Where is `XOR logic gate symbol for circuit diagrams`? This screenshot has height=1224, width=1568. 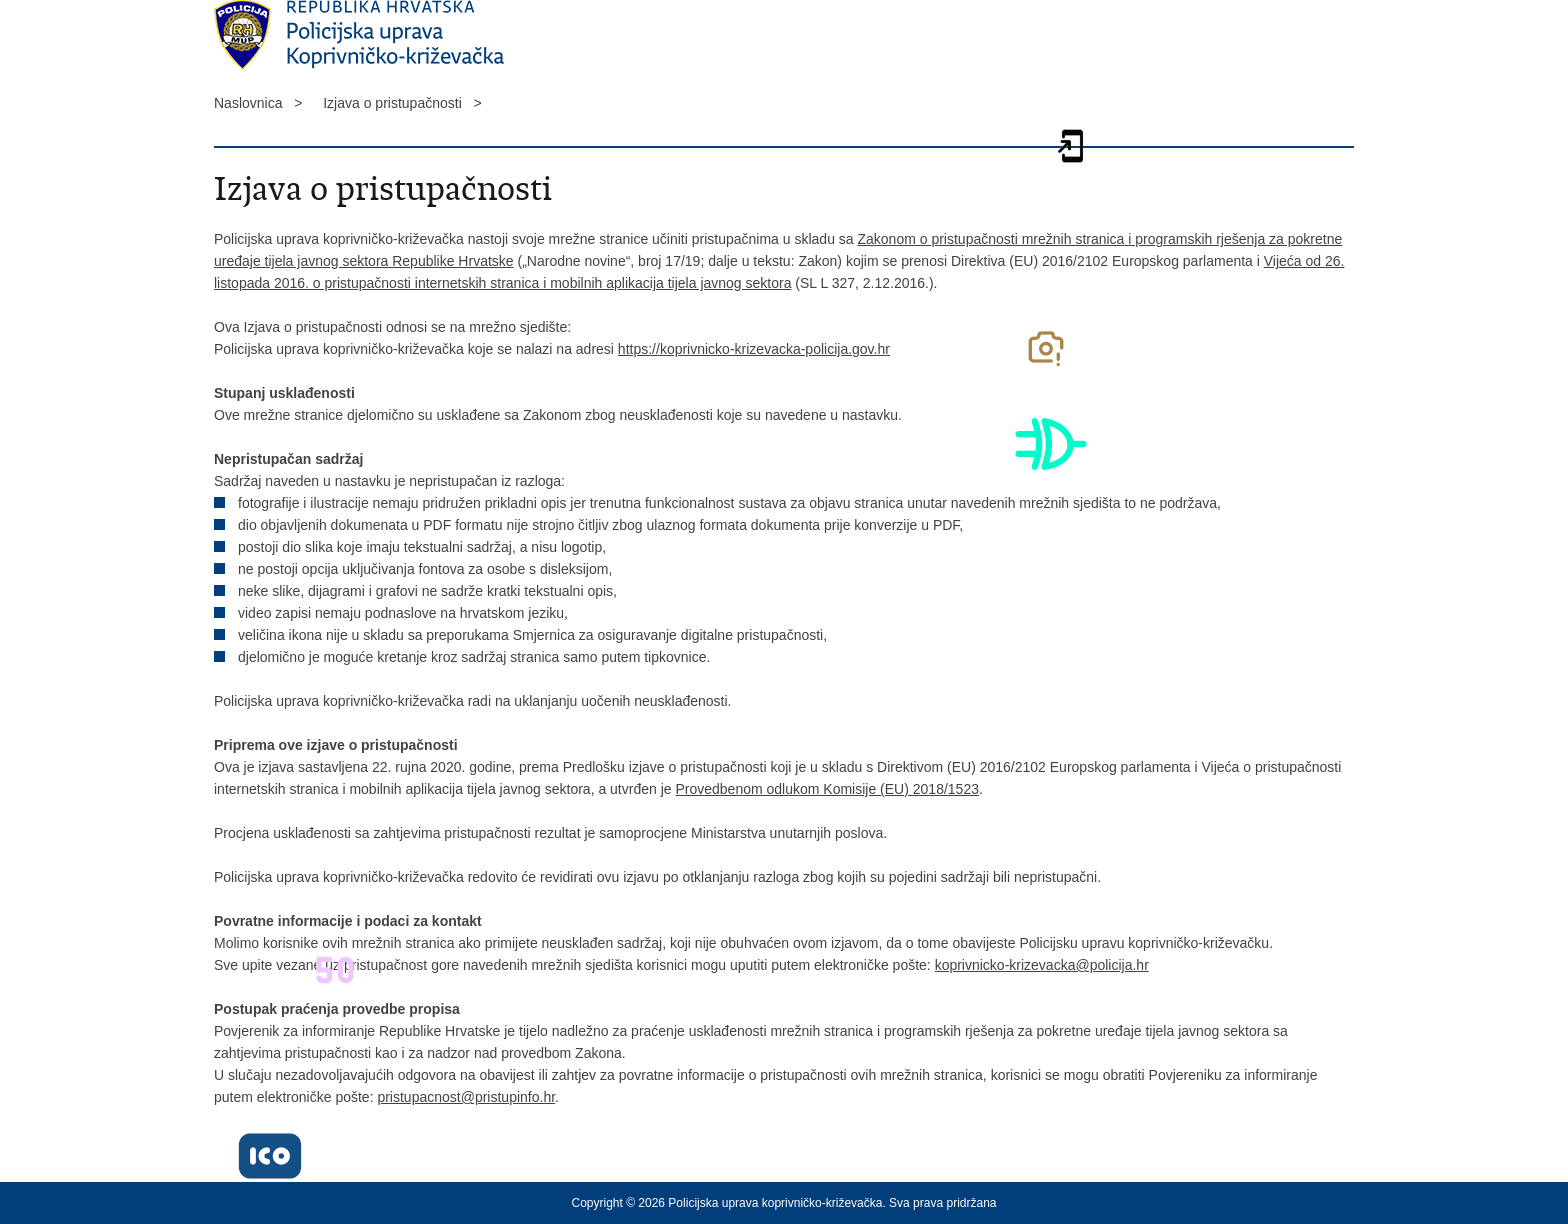 XOR logic gate symbol for circuit diagrams is located at coordinates (1051, 444).